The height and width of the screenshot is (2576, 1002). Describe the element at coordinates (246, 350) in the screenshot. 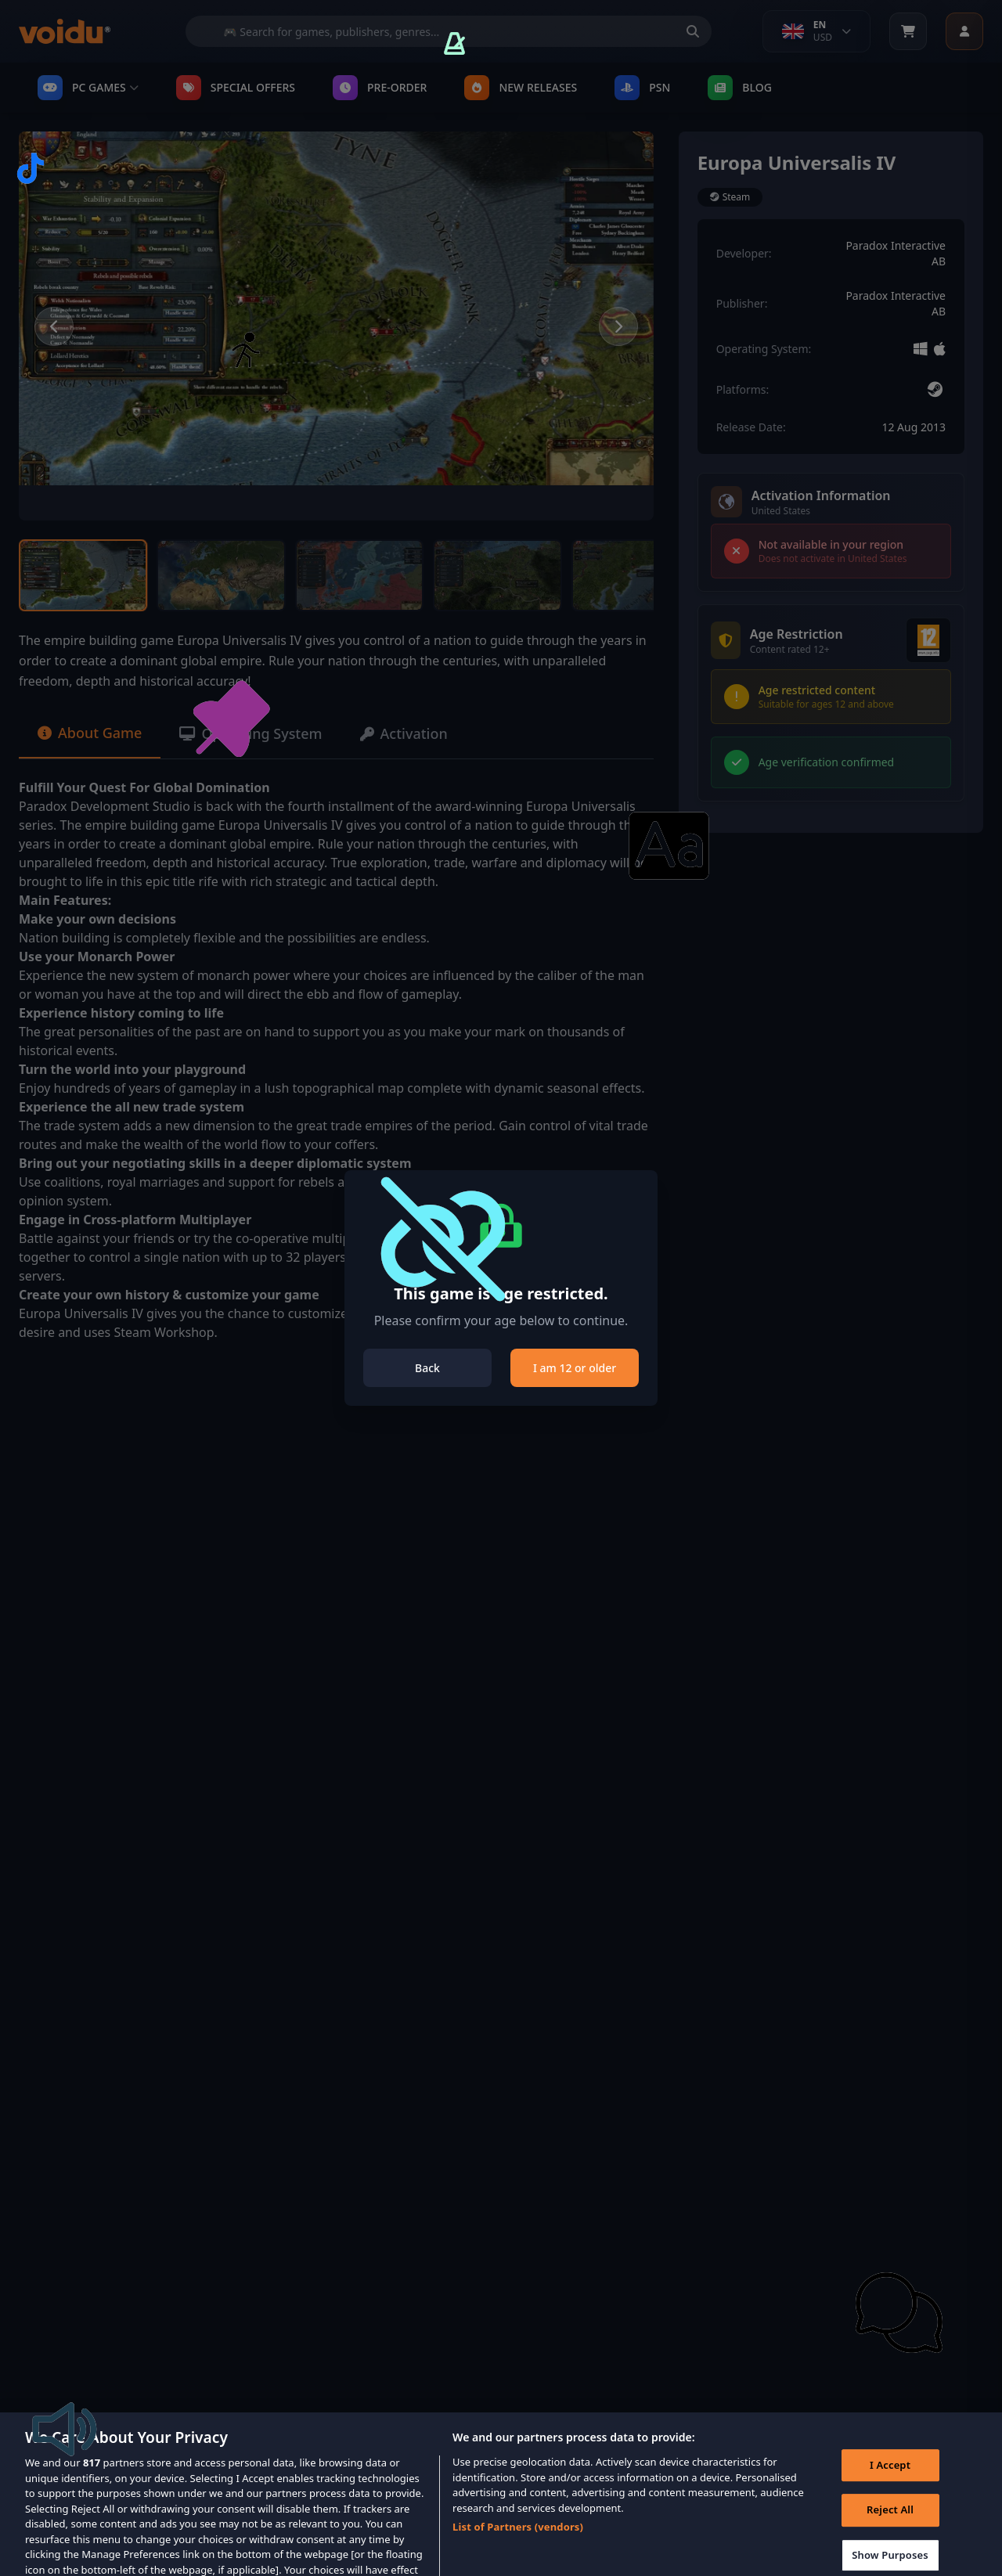

I see `switch to walking directions` at that location.